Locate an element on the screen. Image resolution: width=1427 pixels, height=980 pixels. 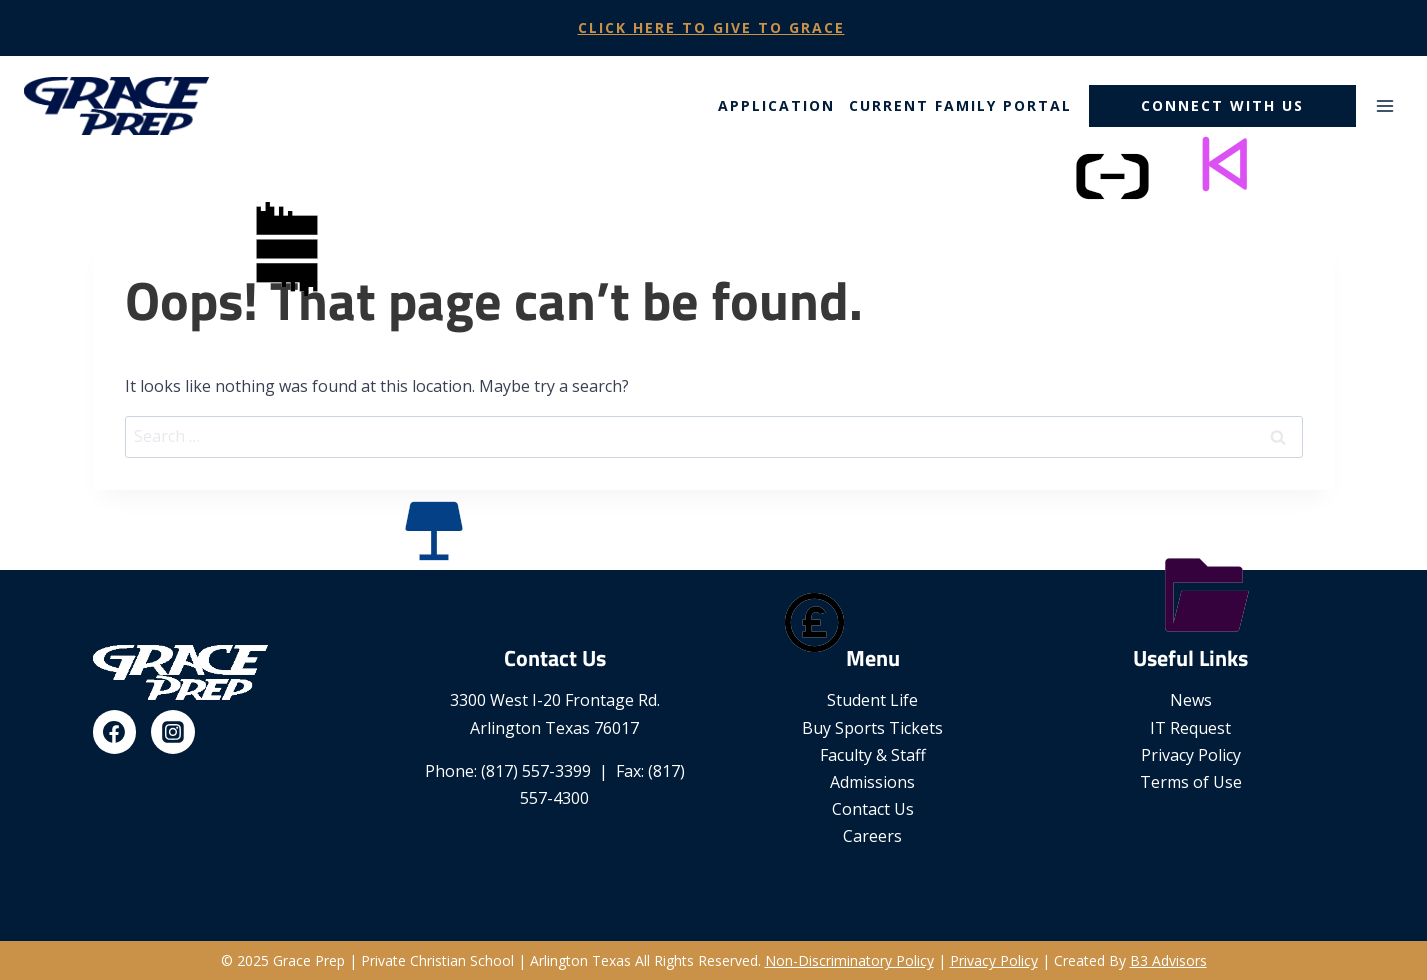
open folder to view contents is located at coordinates (1206, 595).